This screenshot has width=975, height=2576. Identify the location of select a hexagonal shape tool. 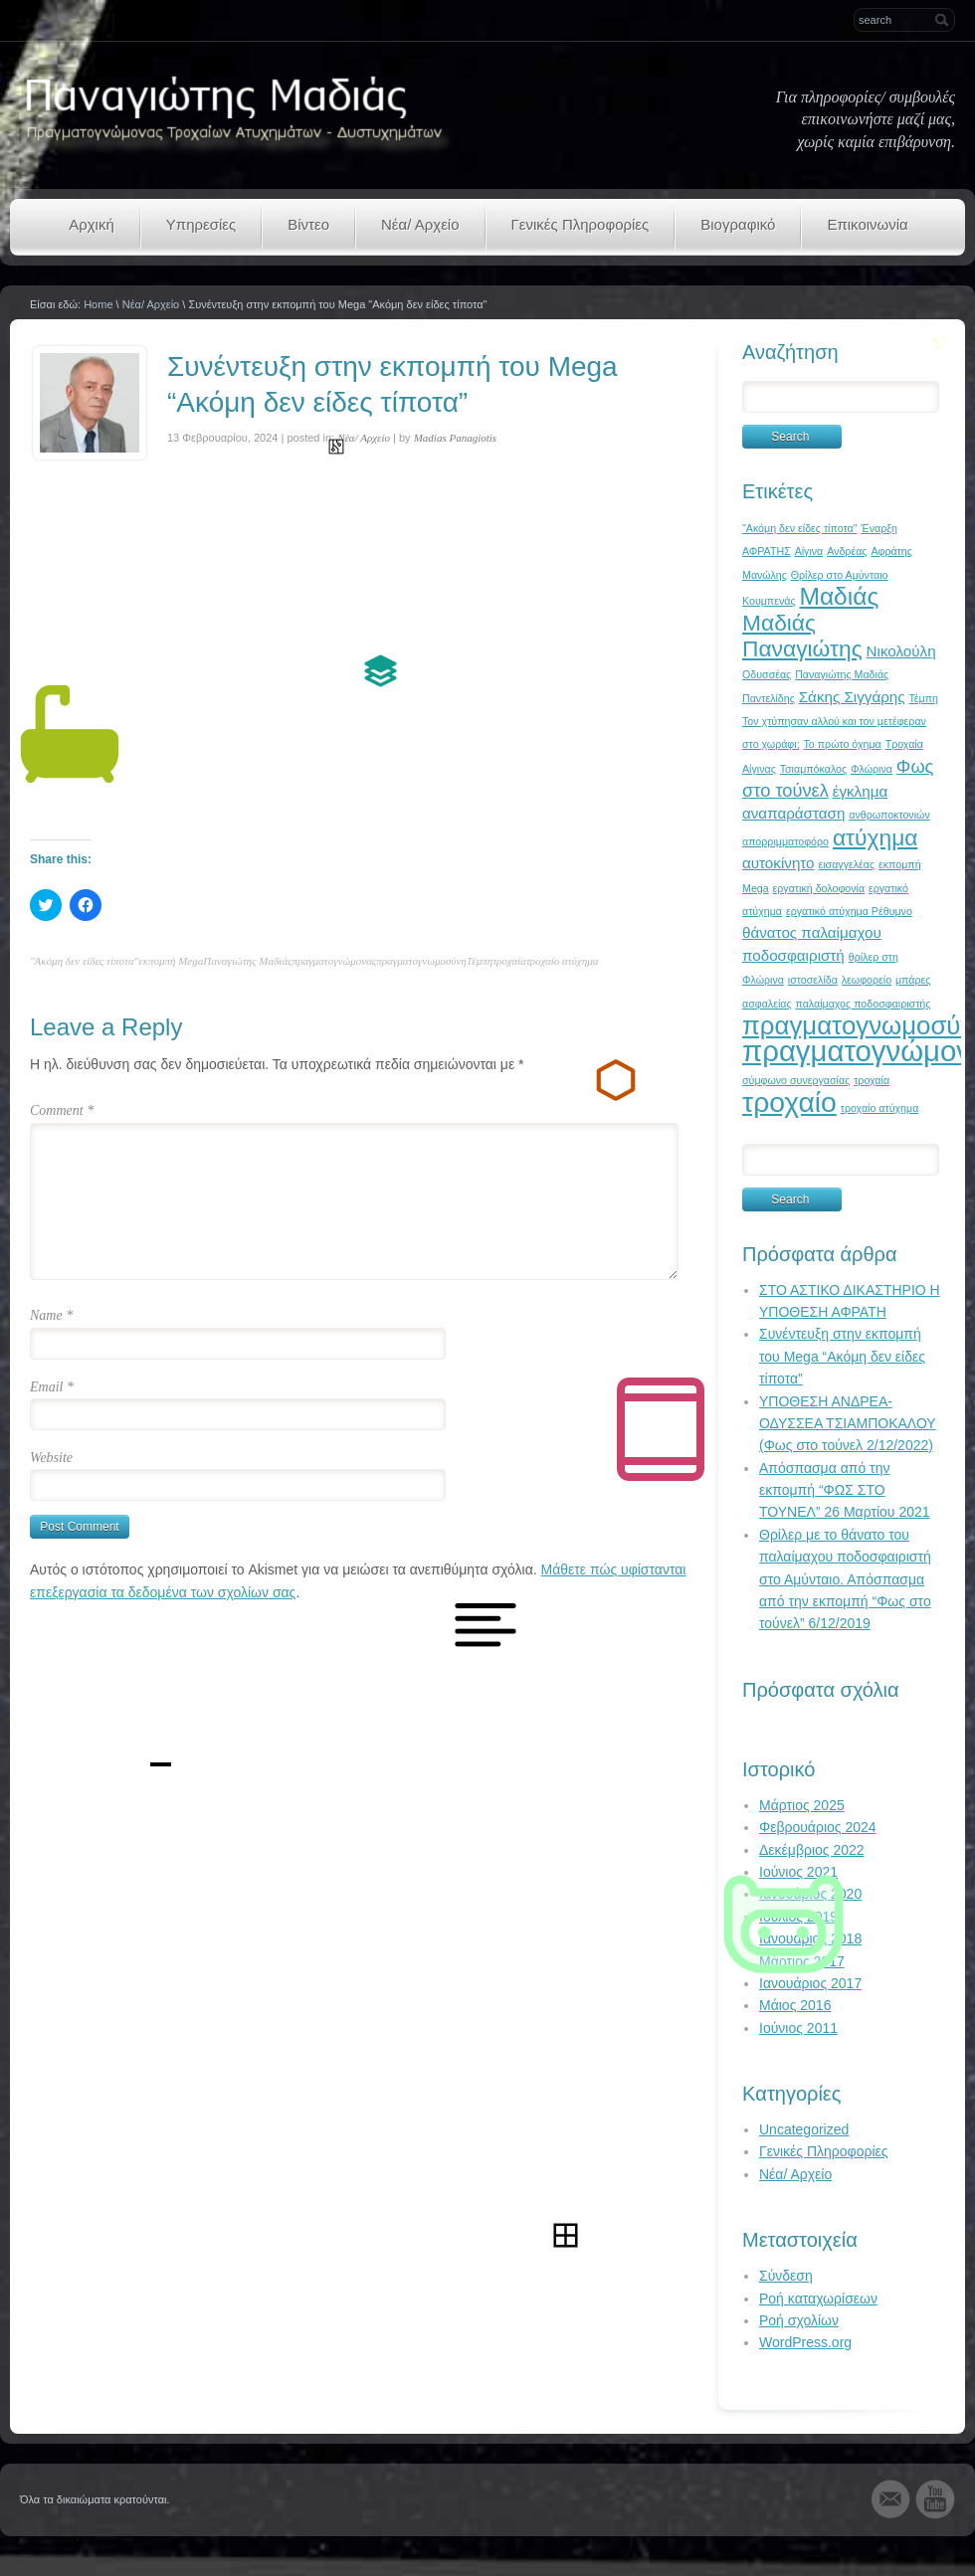
(616, 1080).